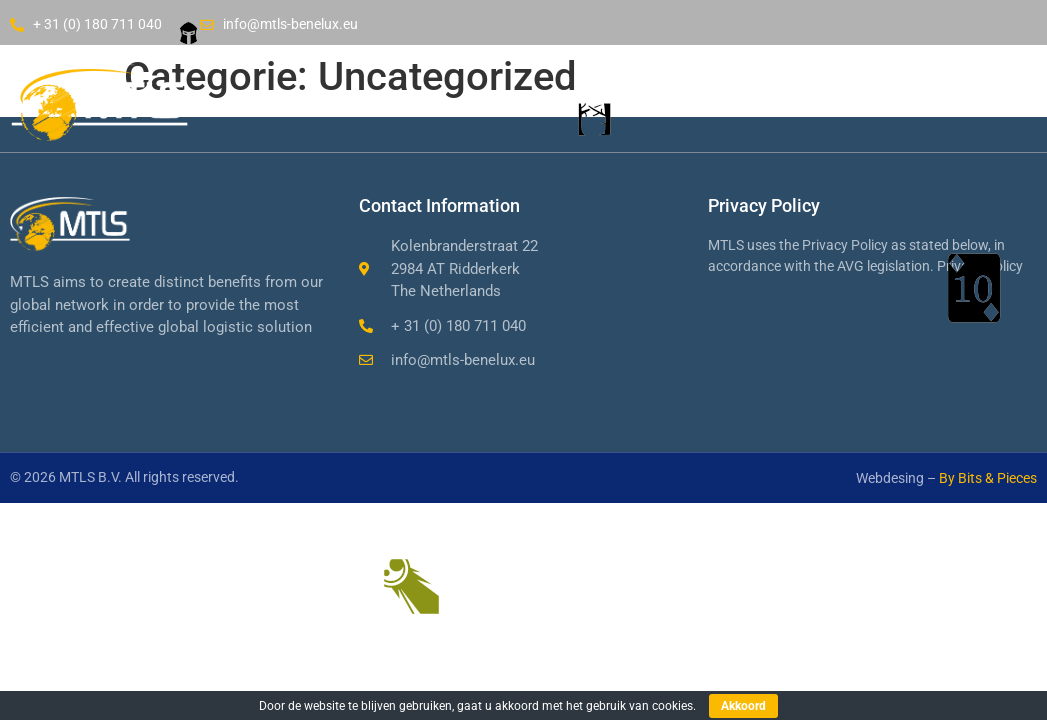 This screenshot has width=1047, height=720. What do you see at coordinates (188, 33) in the screenshot?
I see `select warrior or knight character class` at bounding box center [188, 33].